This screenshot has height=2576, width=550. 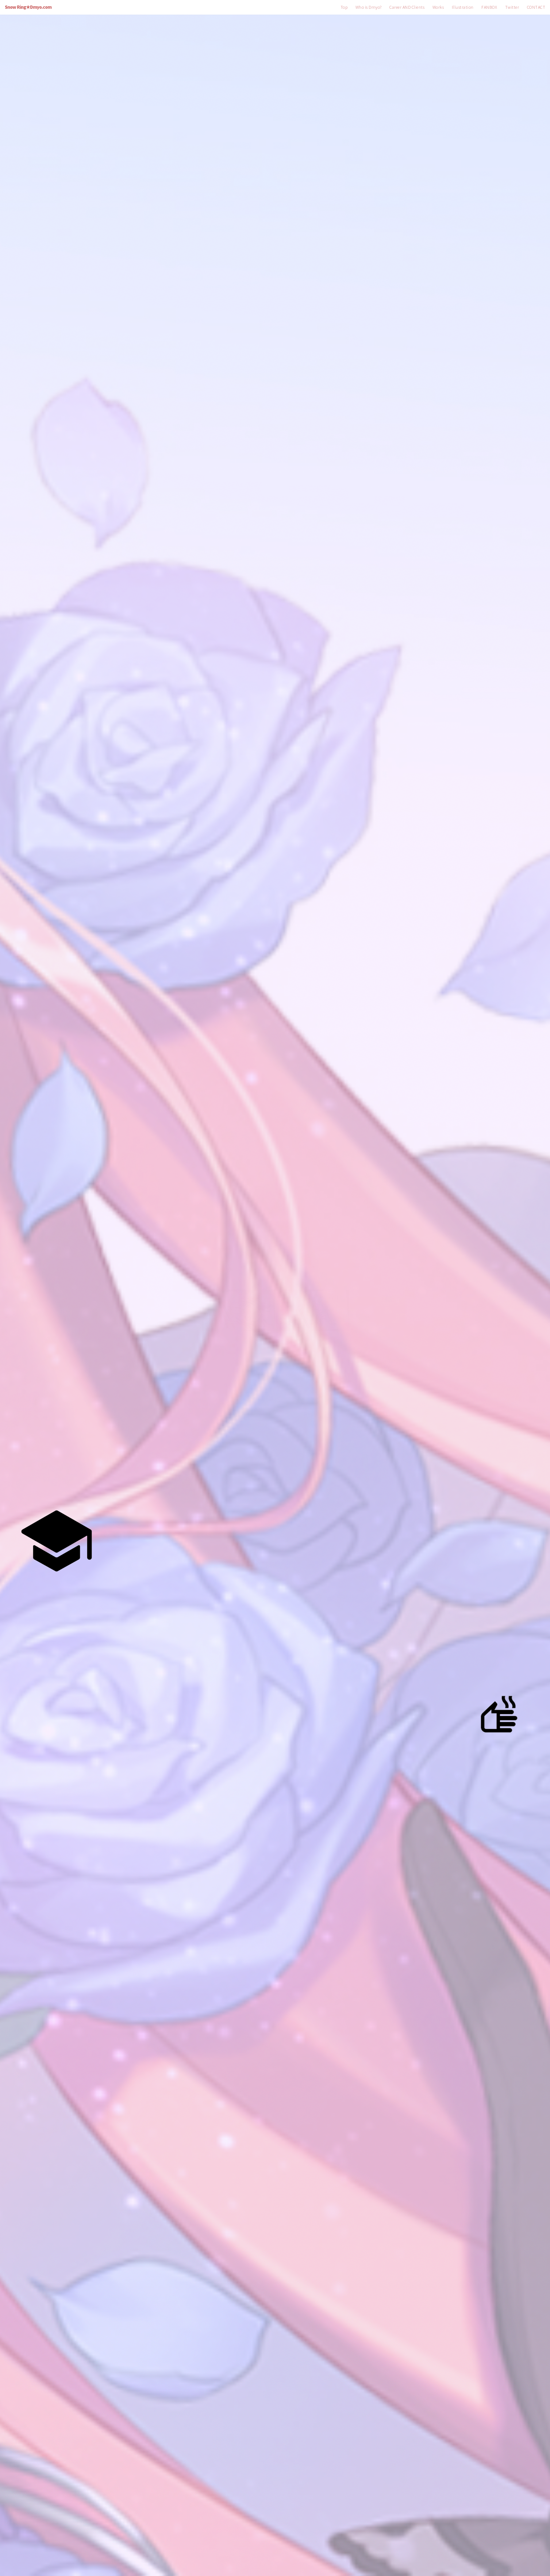 What do you see at coordinates (500, 1713) in the screenshot?
I see `indicates hand dryer available` at bounding box center [500, 1713].